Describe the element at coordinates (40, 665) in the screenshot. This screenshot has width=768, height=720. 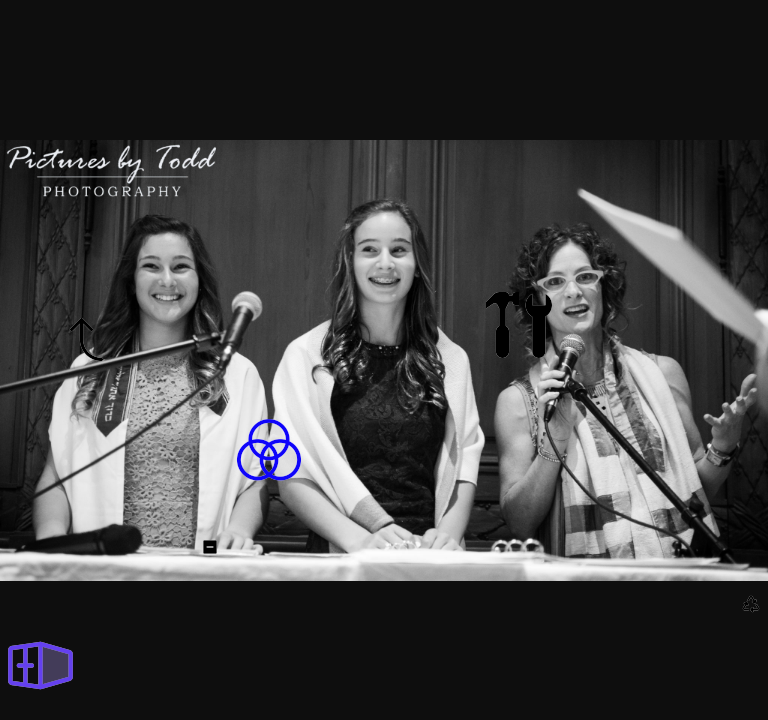
I see `view shipping or freight details` at that location.